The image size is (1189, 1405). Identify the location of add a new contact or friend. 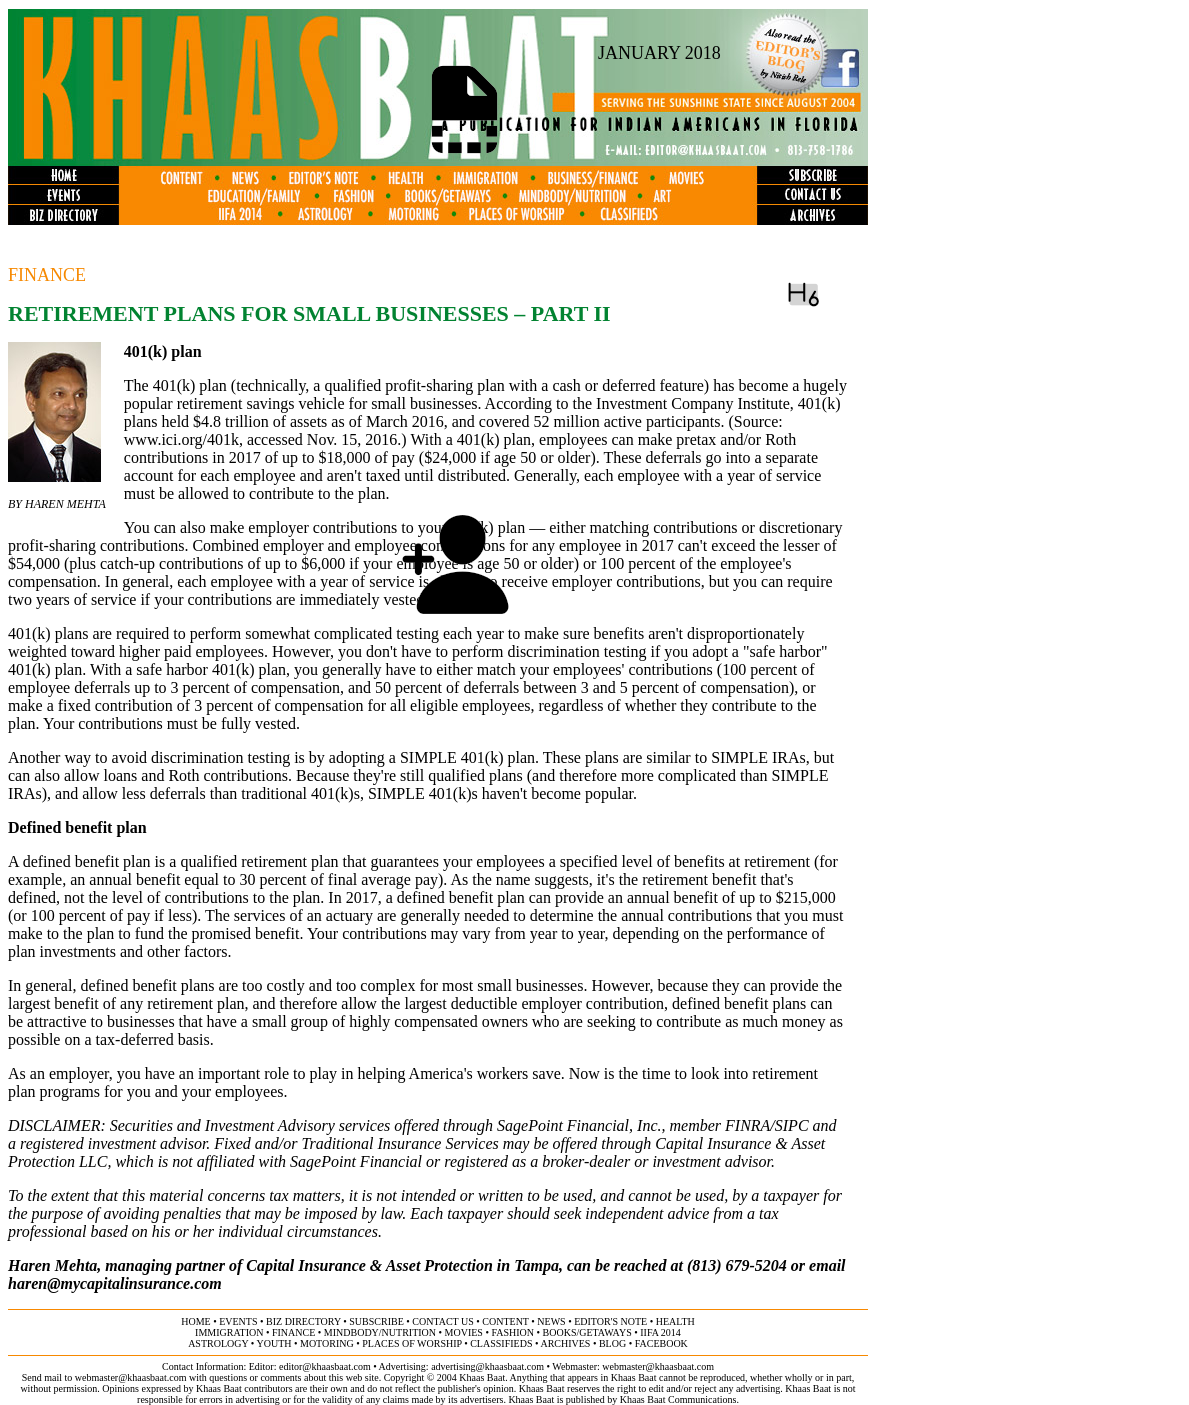
(455, 564).